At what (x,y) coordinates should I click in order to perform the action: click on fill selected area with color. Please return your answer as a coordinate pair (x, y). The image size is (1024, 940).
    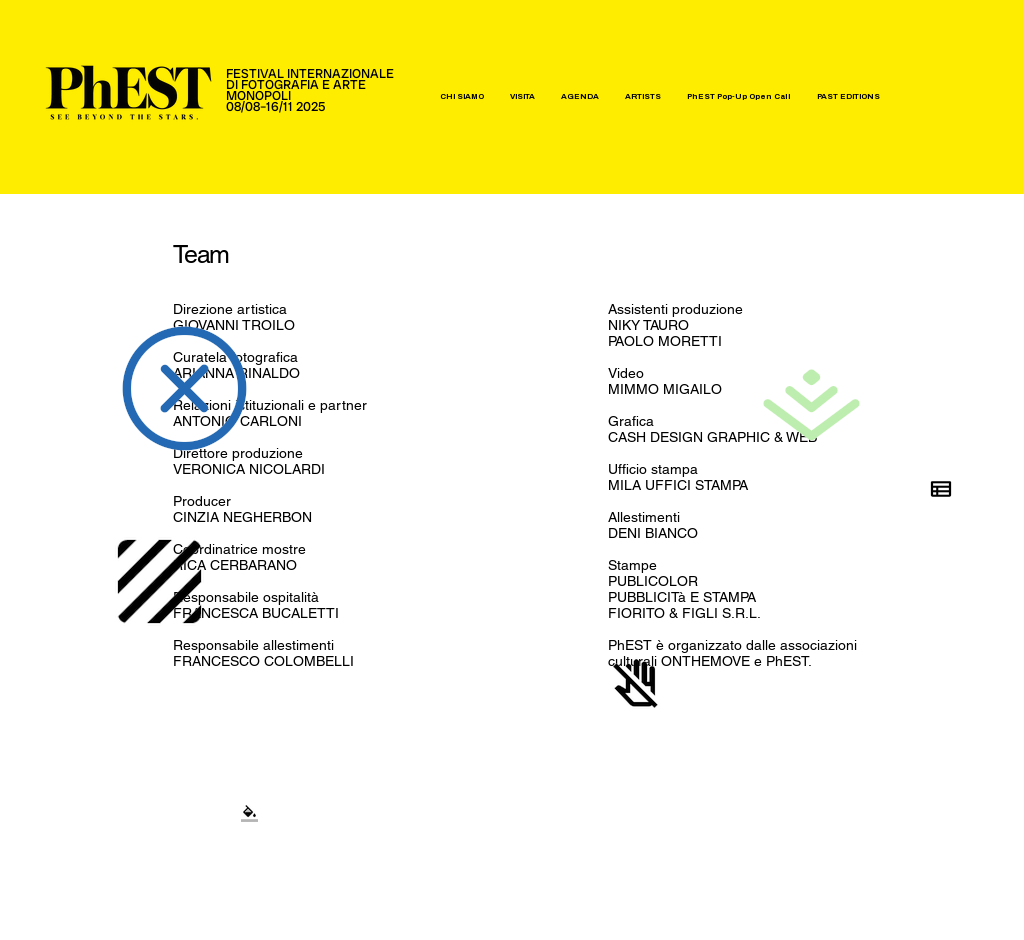
    Looking at the image, I should click on (249, 813).